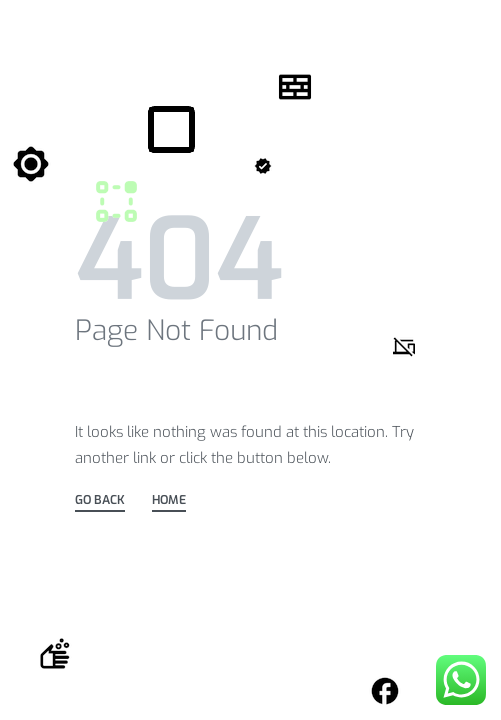 This screenshot has height=720, width=501. Describe the element at coordinates (263, 166) in the screenshot. I see `indicates a verified account or profile` at that location.